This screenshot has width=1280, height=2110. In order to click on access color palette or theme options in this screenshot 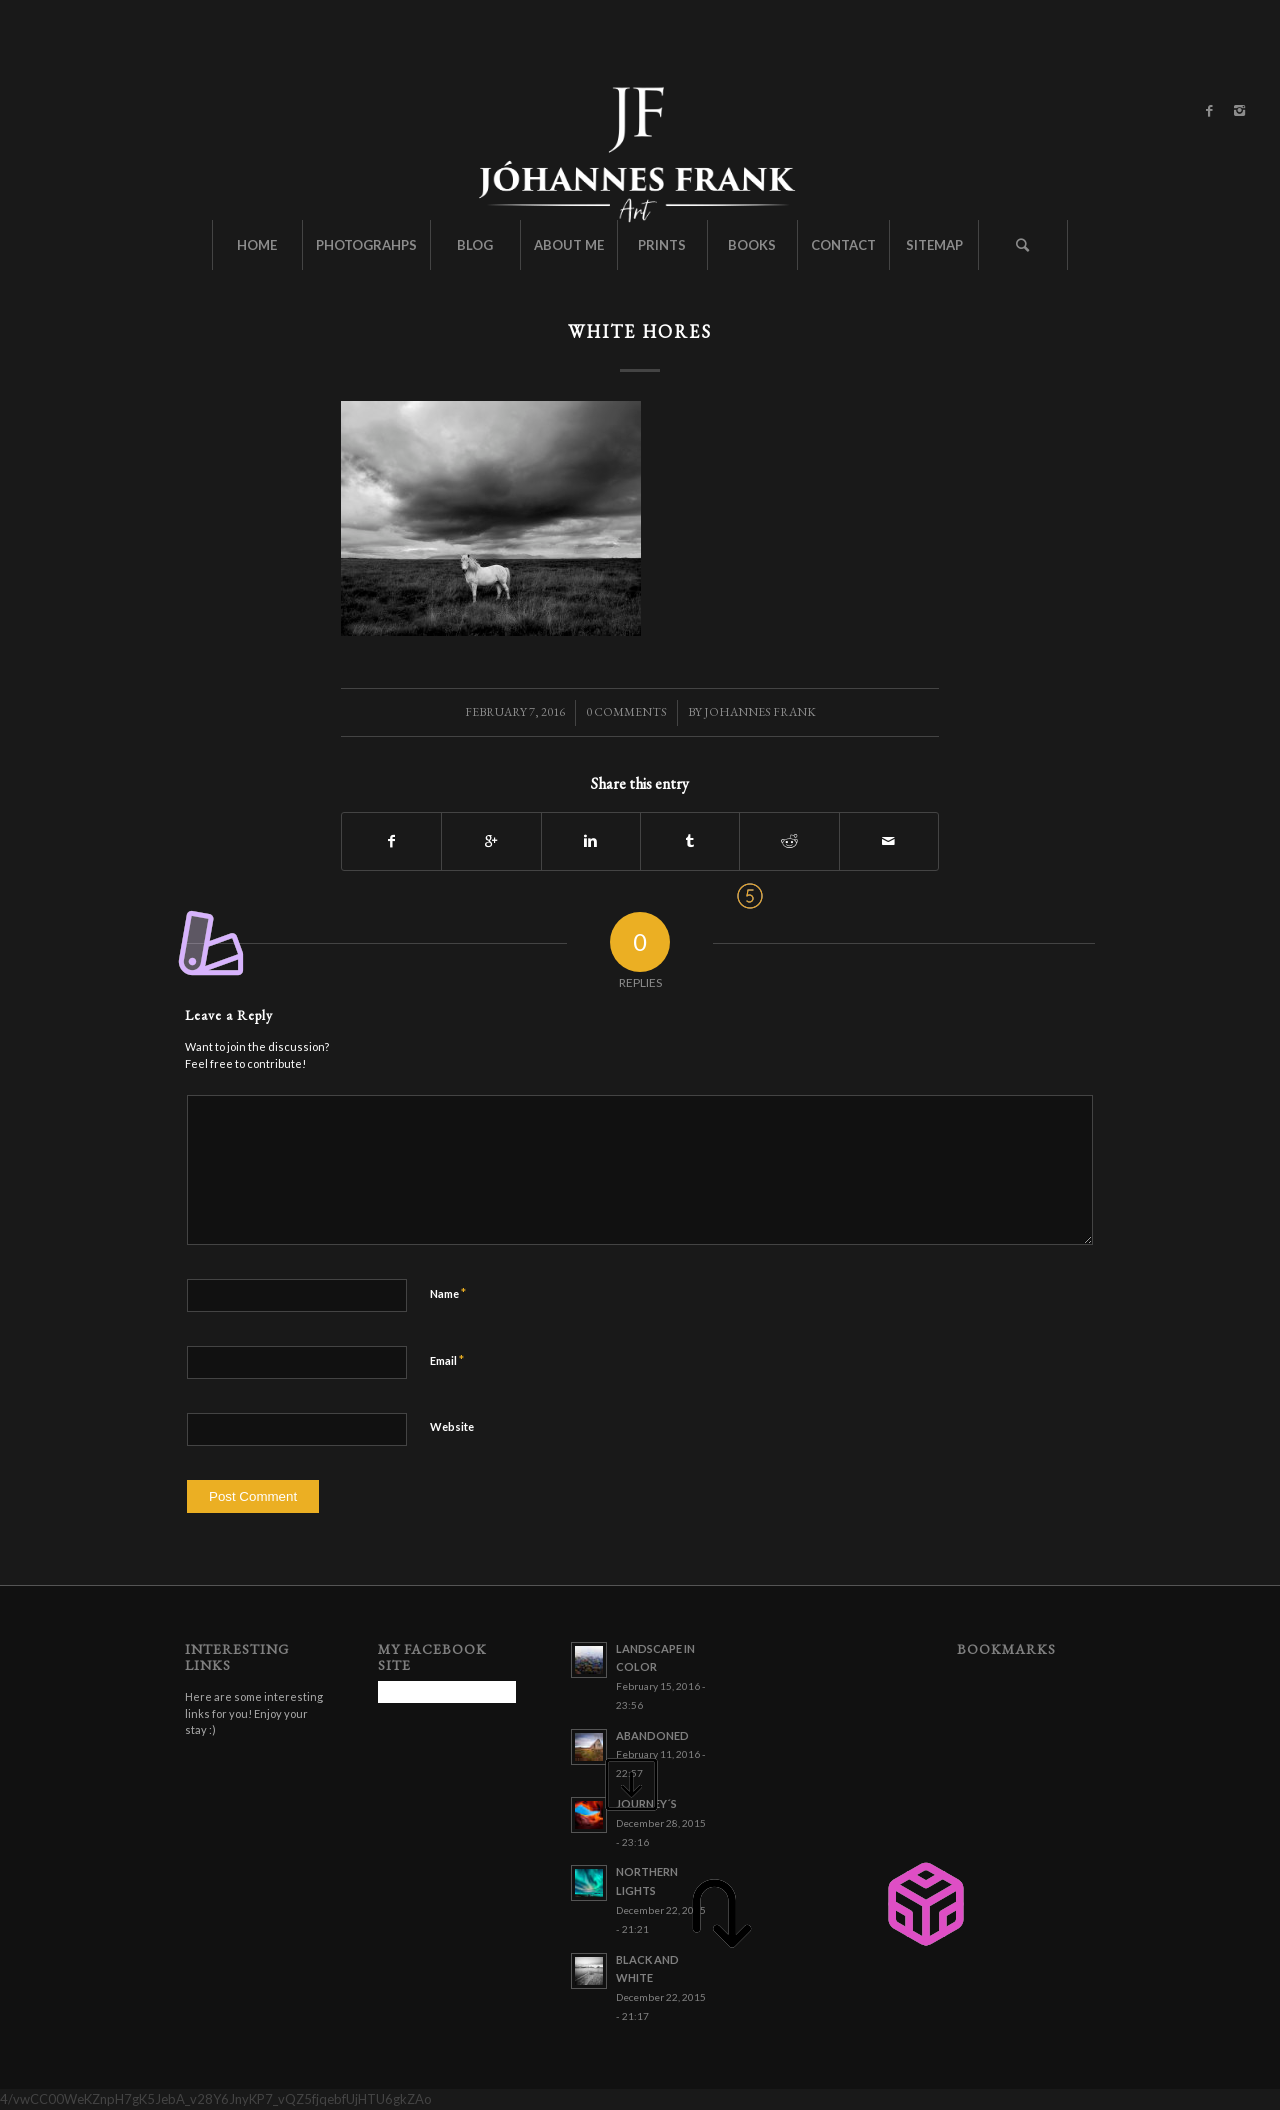, I will do `click(208, 945)`.